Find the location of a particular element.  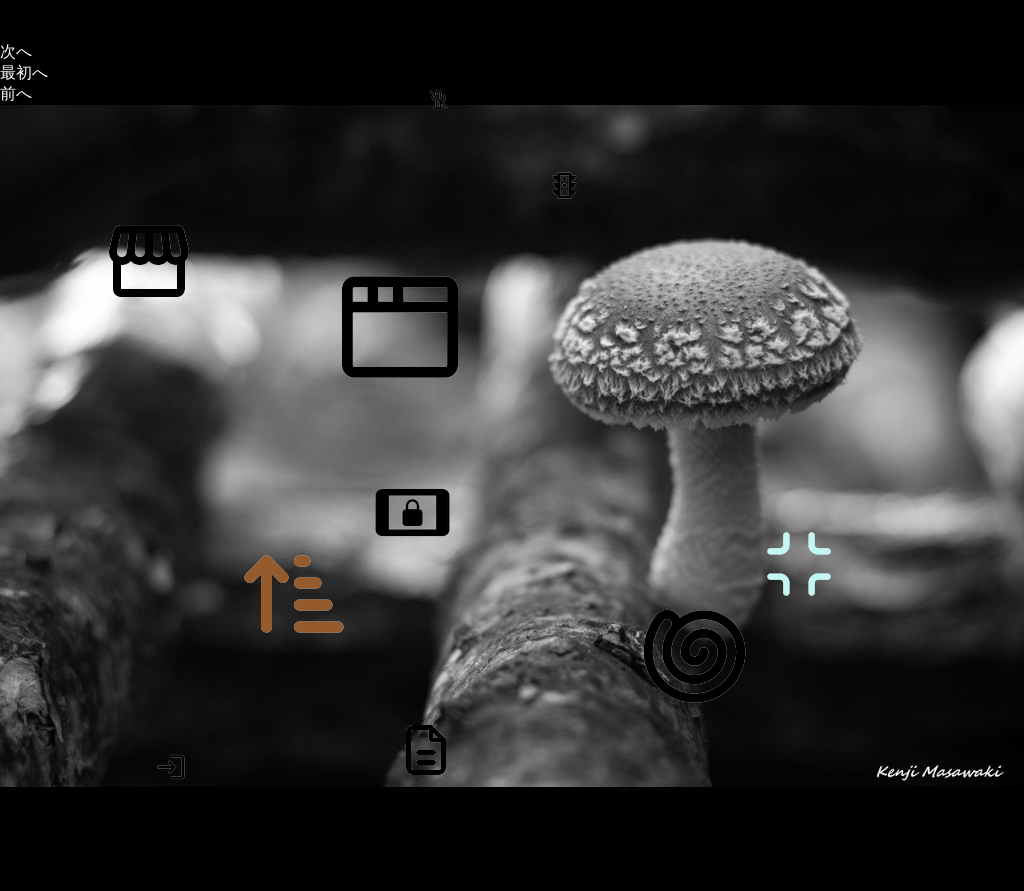

view traffic conditions is located at coordinates (564, 185).